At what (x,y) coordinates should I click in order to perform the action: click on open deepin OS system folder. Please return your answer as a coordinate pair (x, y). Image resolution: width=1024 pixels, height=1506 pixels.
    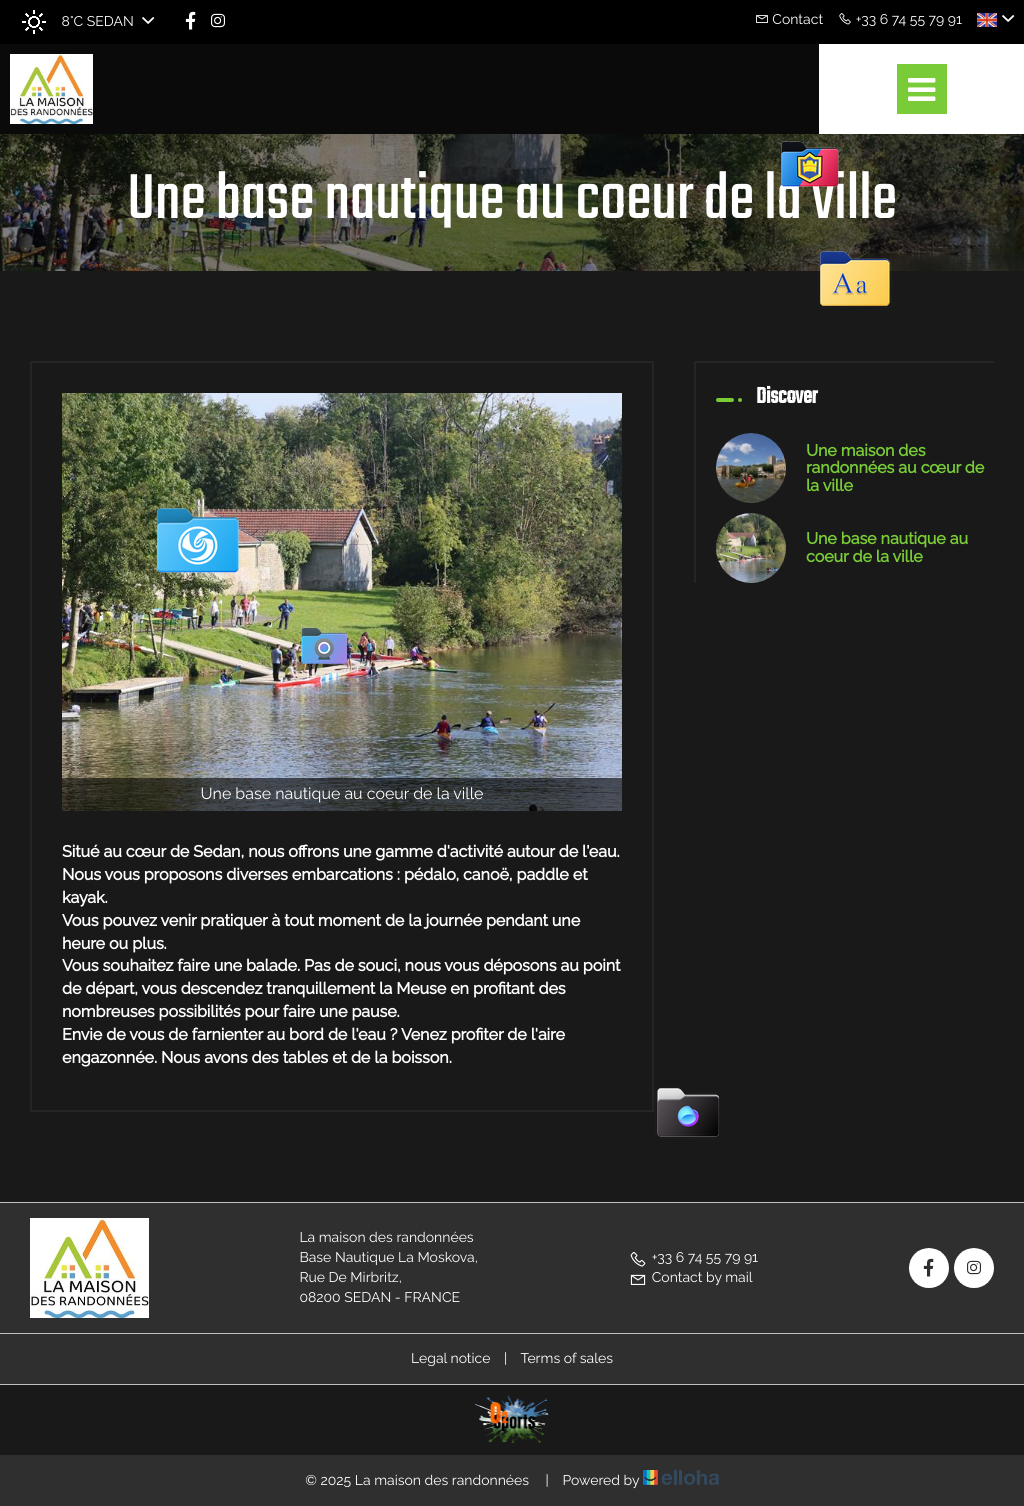
    Looking at the image, I should click on (197, 542).